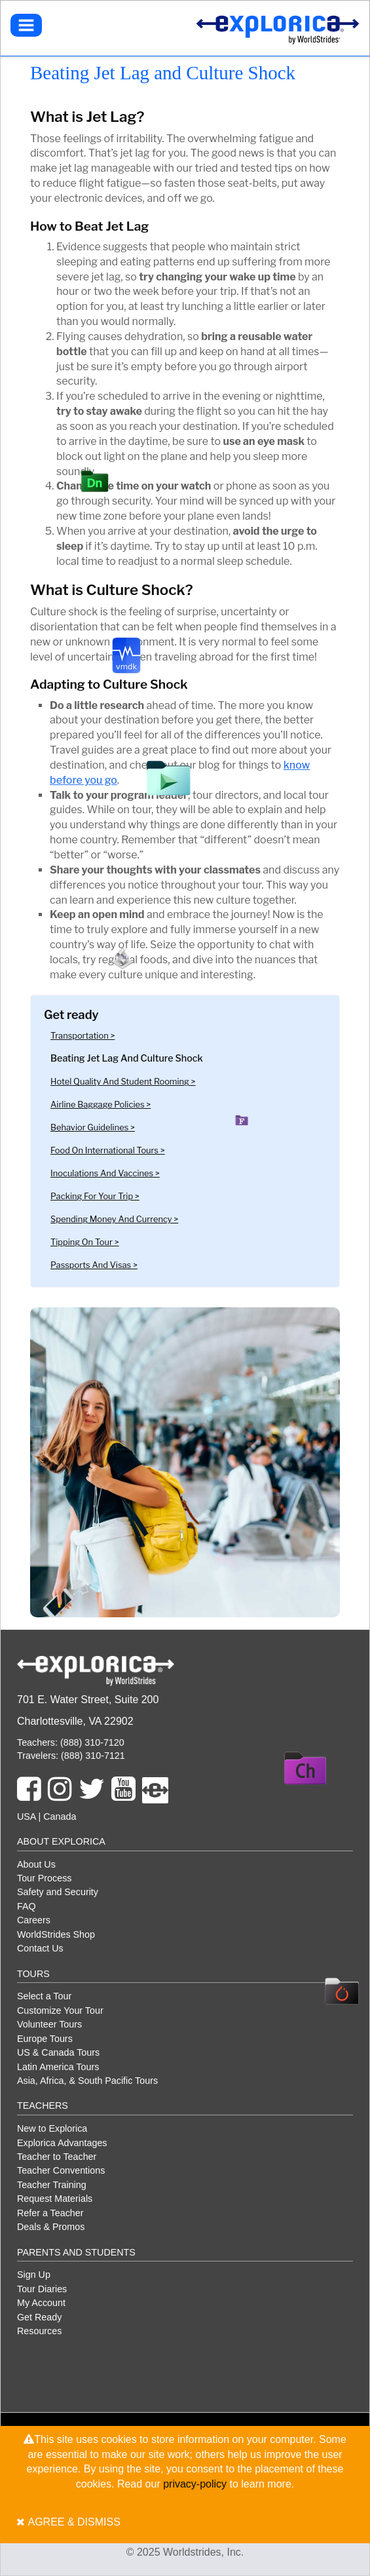 The height and width of the screenshot is (2576, 370). Describe the element at coordinates (126, 655) in the screenshot. I see `virtualbox virtual disk image file` at that location.